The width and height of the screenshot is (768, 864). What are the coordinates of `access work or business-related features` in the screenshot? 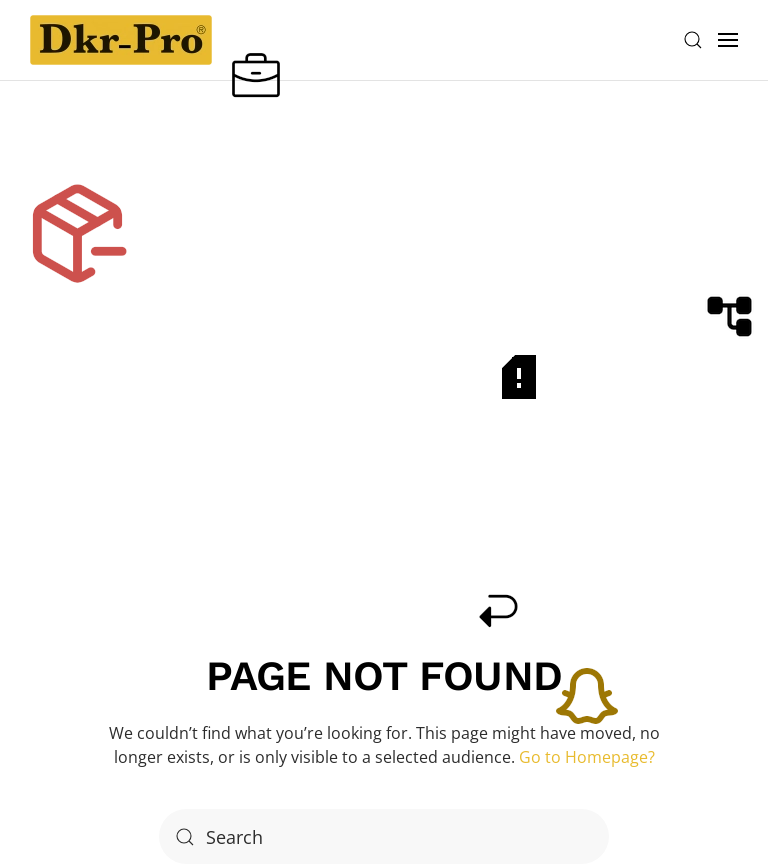 It's located at (256, 77).